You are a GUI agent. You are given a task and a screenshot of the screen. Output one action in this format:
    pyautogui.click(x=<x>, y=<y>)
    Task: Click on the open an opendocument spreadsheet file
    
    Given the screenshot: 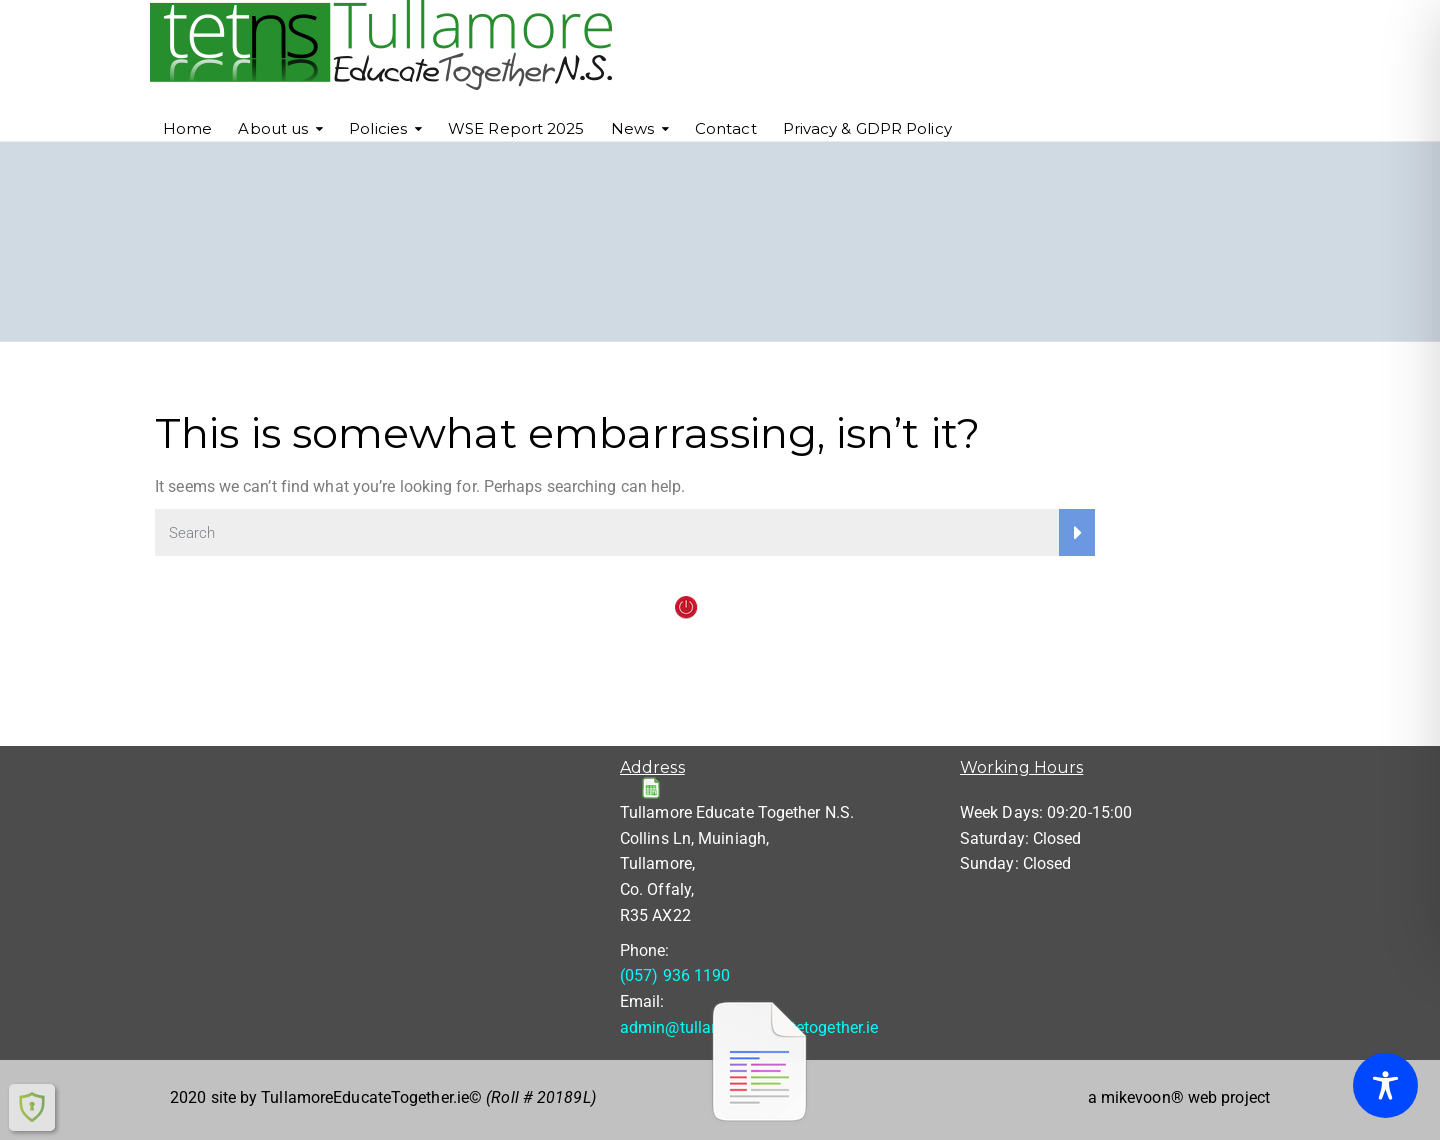 What is the action you would take?
    pyautogui.click(x=651, y=788)
    